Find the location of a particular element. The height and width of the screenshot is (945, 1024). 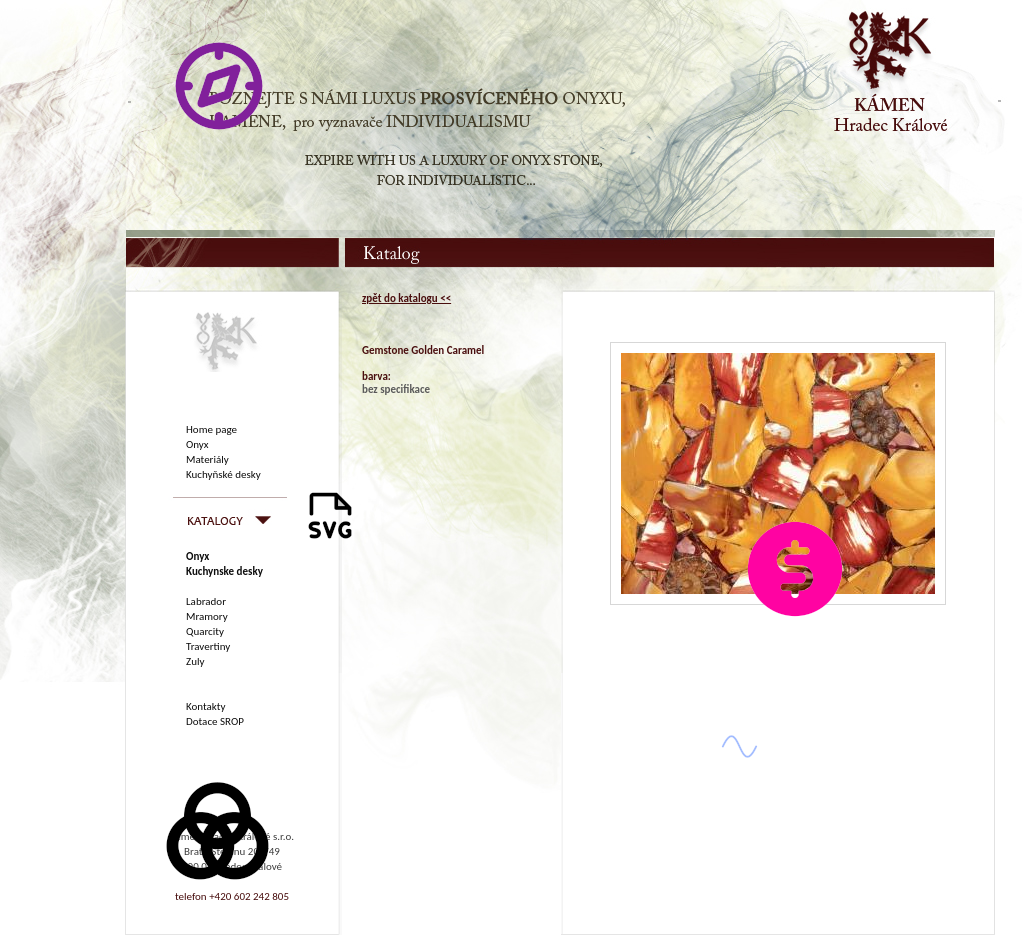

view account balance or financial summary is located at coordinates (795, 569).